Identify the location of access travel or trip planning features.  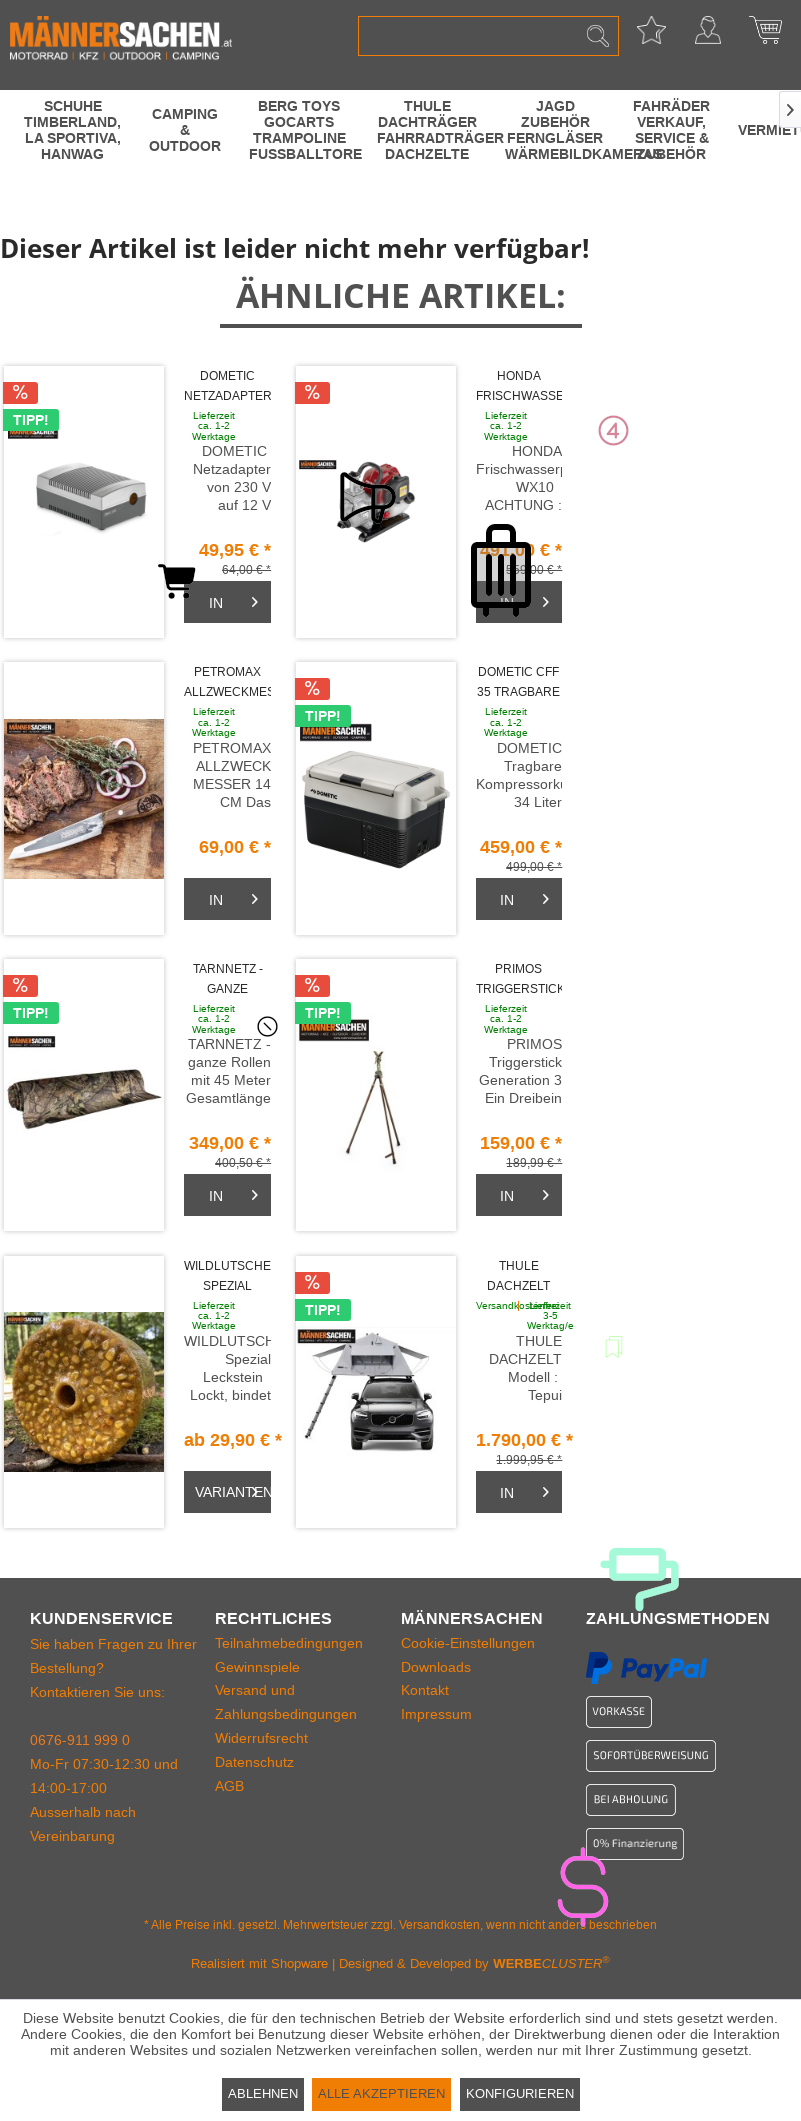
(501, 572).